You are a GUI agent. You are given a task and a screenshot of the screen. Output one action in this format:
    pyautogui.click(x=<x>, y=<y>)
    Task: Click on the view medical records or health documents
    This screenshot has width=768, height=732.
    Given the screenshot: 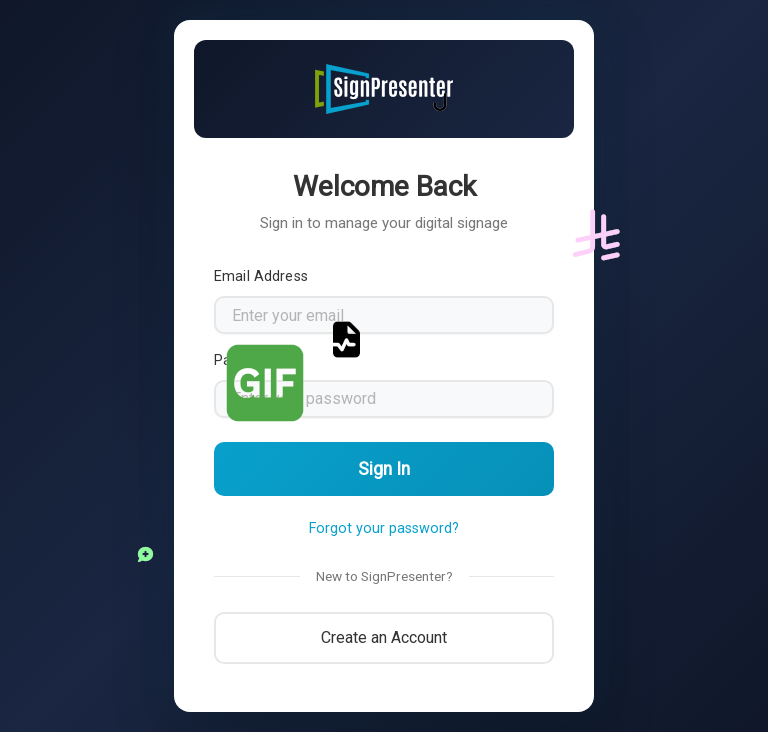 What is the action you would take?
    pyautogui.click(x=346, y=339)
    